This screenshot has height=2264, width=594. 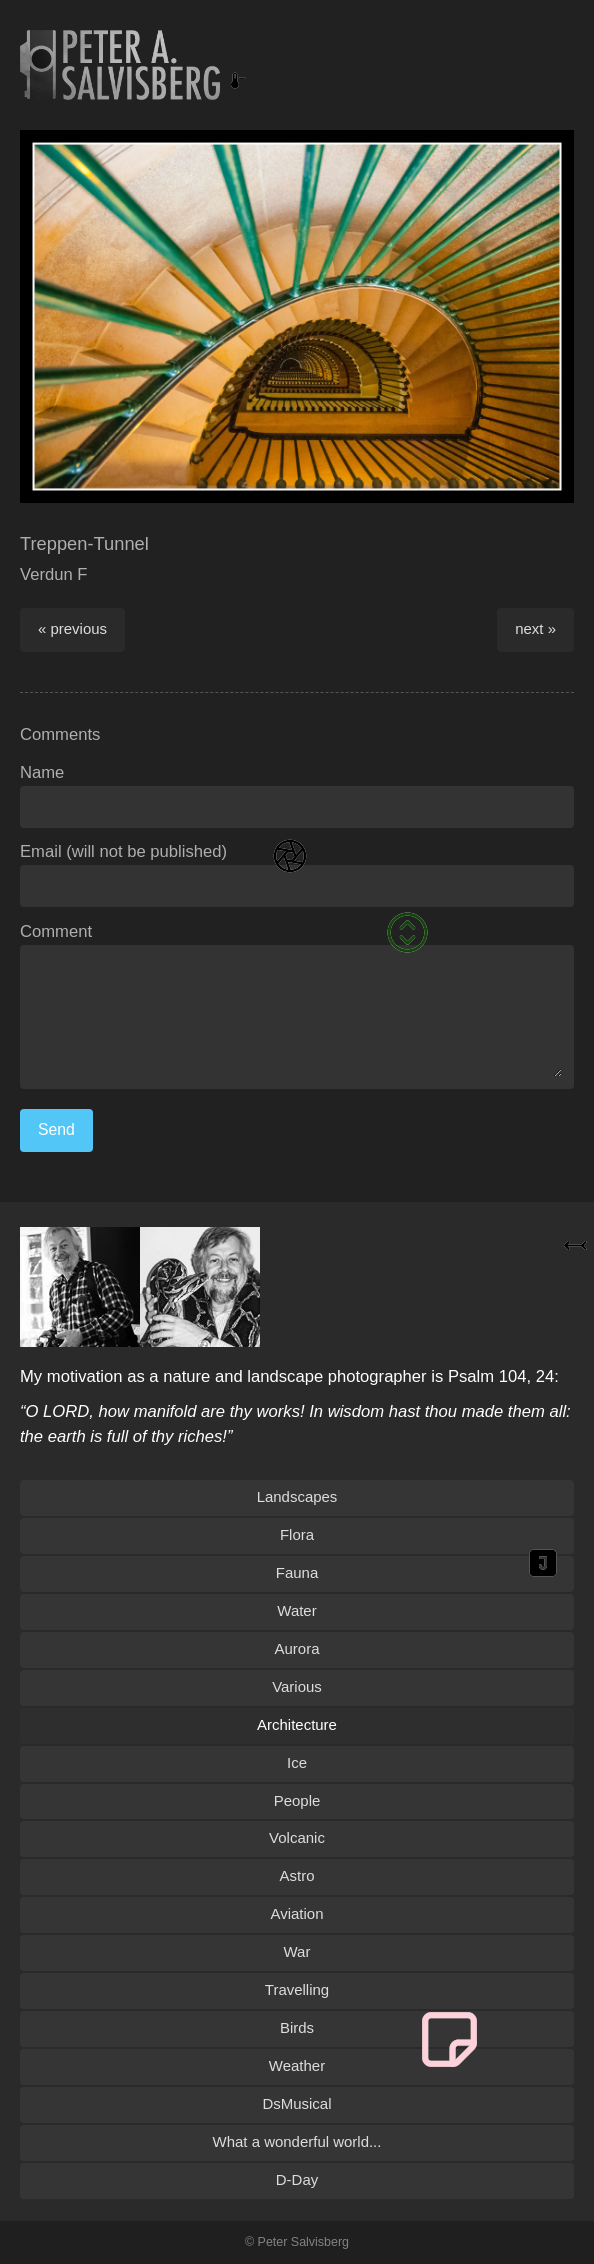 What do you see at coordinates (575, 1245) in the screenshot?
I see `go back to the previous screen` at bounding box center [575, 1245].